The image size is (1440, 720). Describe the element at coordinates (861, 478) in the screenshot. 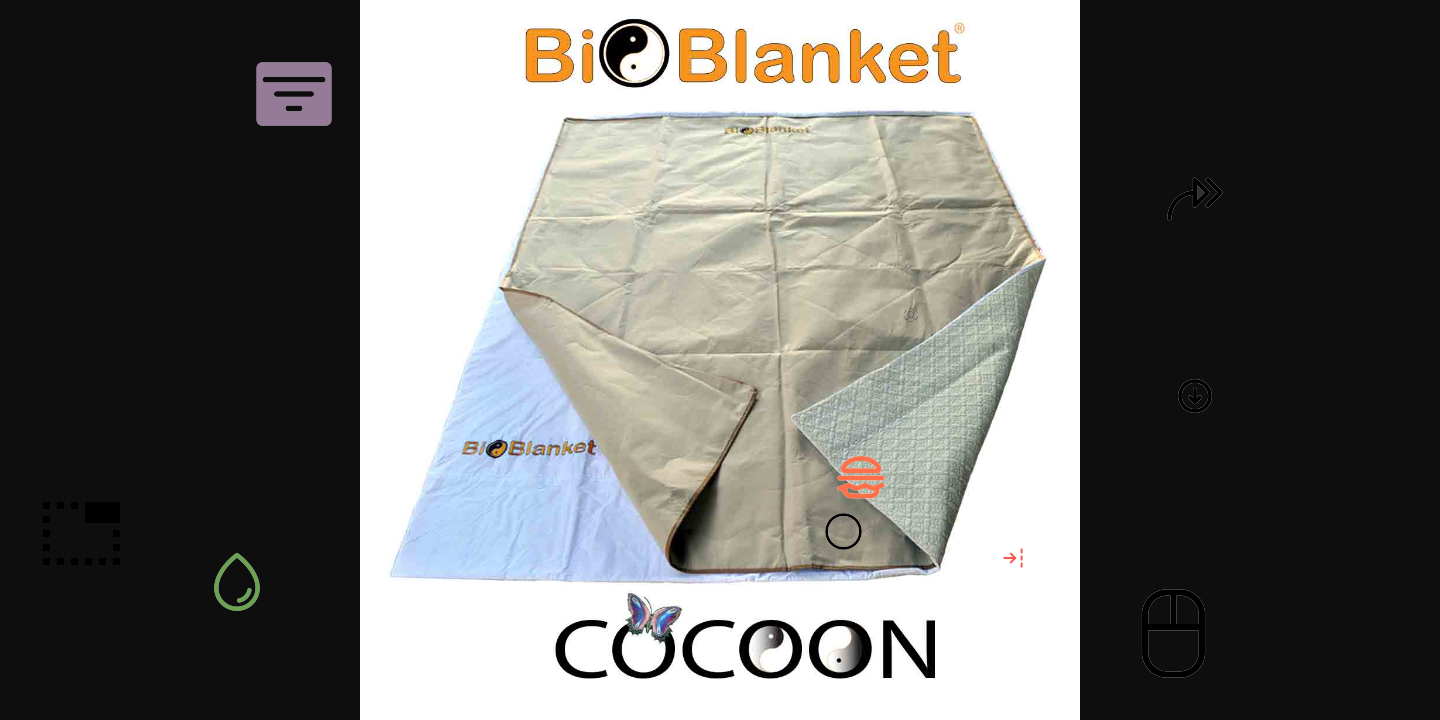

I see `access food or restaurant options` at that location.